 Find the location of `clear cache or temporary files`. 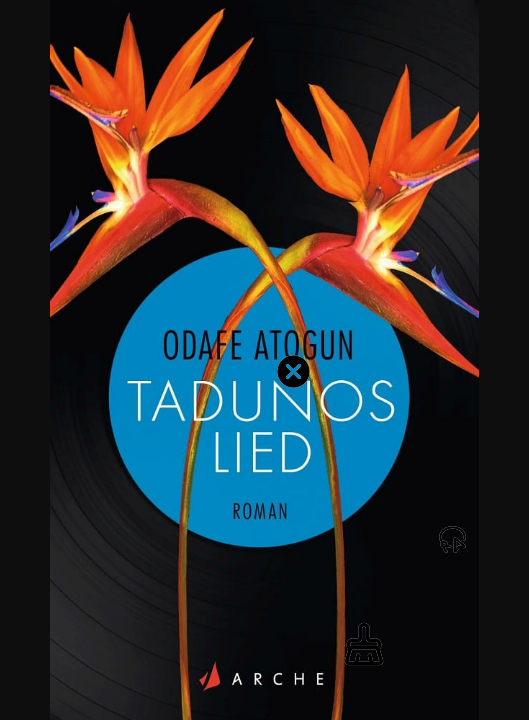

clear cache or temporary files is located at coordinates (364, 644).